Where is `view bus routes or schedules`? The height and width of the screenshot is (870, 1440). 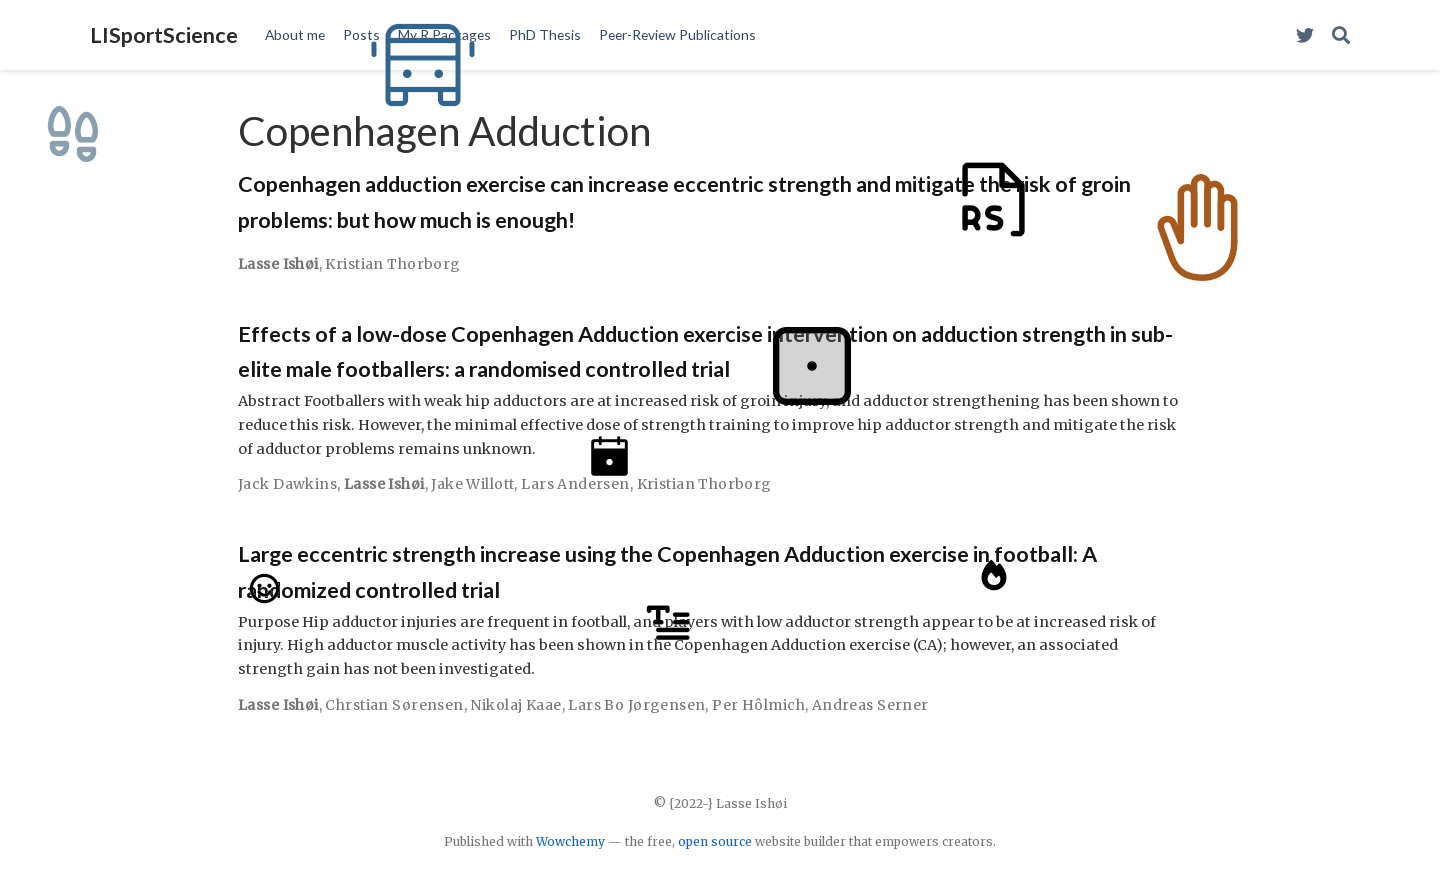
view bus routes or schedules is located at coordinates (423, 65).